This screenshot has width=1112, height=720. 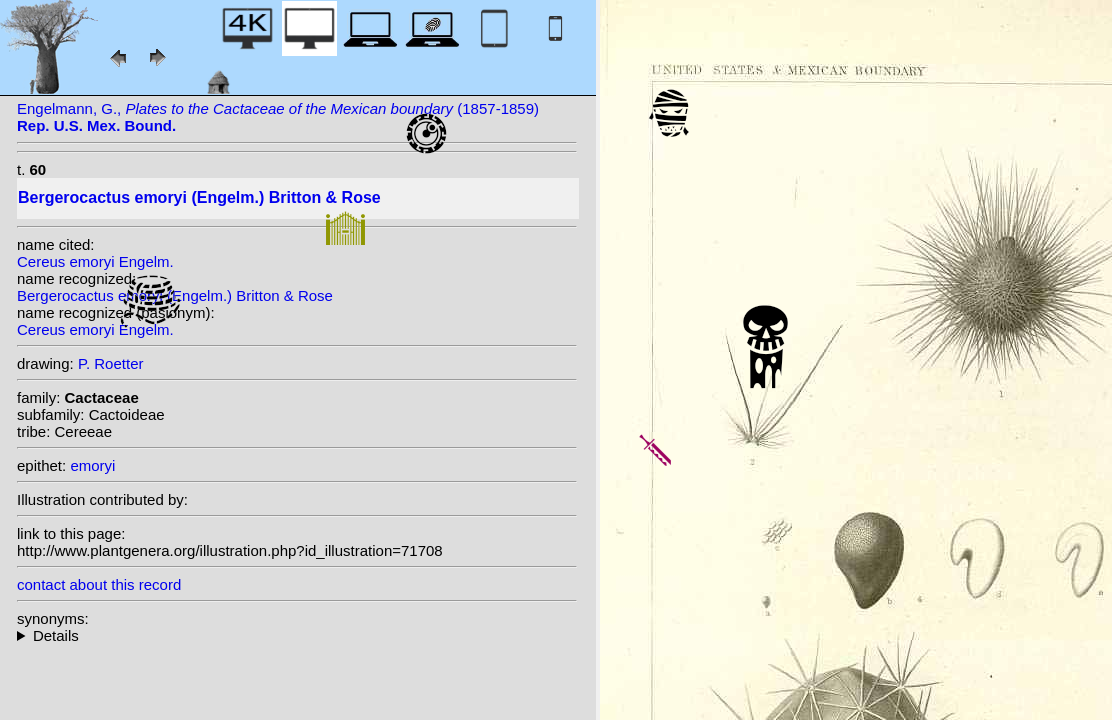 What do you see at coordinates (655, 450) in the screenshot?
I see `select crocodile-themed sword weapon` at bounding box center [655, 450].